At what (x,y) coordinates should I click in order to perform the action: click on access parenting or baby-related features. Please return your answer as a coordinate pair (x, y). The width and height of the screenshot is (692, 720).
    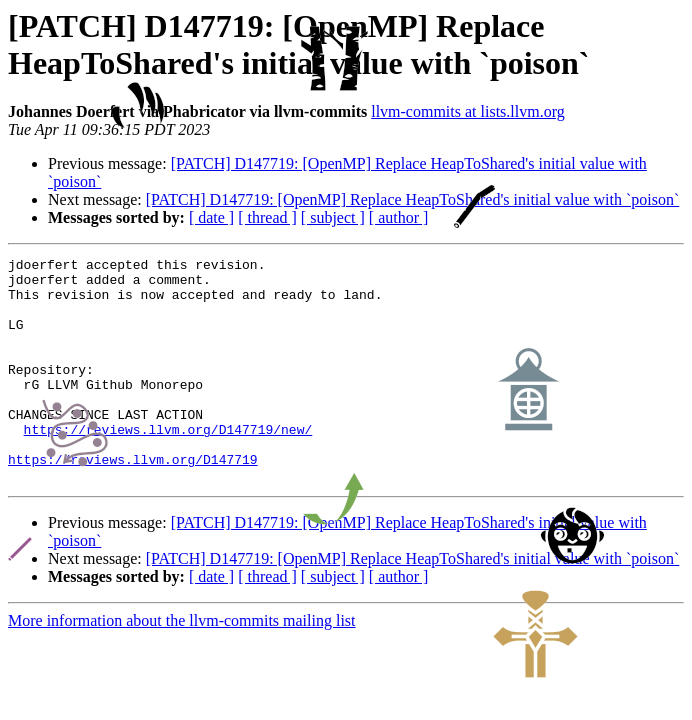
    Looking at the image, I should click on (572, 535).